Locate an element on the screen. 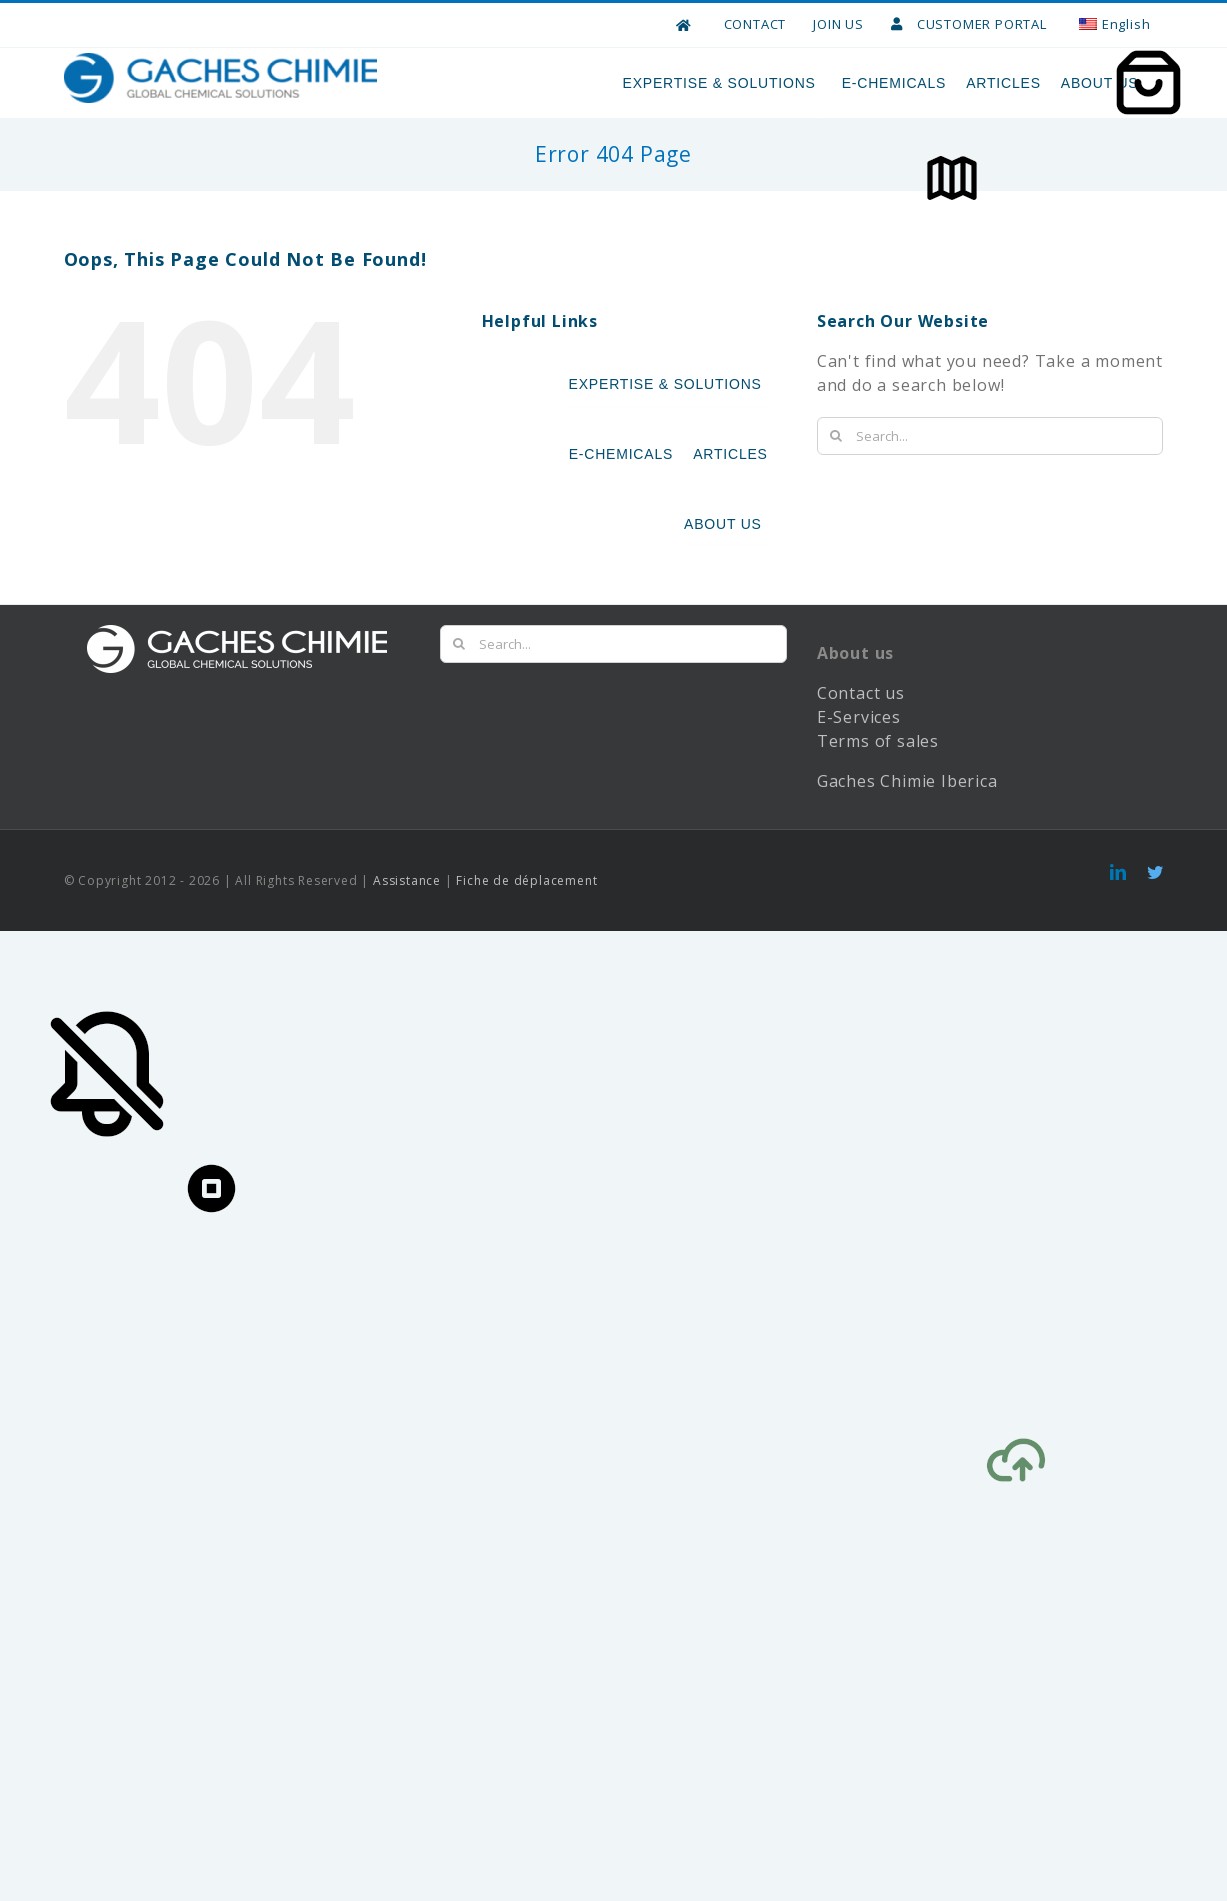  view your shopping bag is located at coordinates (1148, 82).